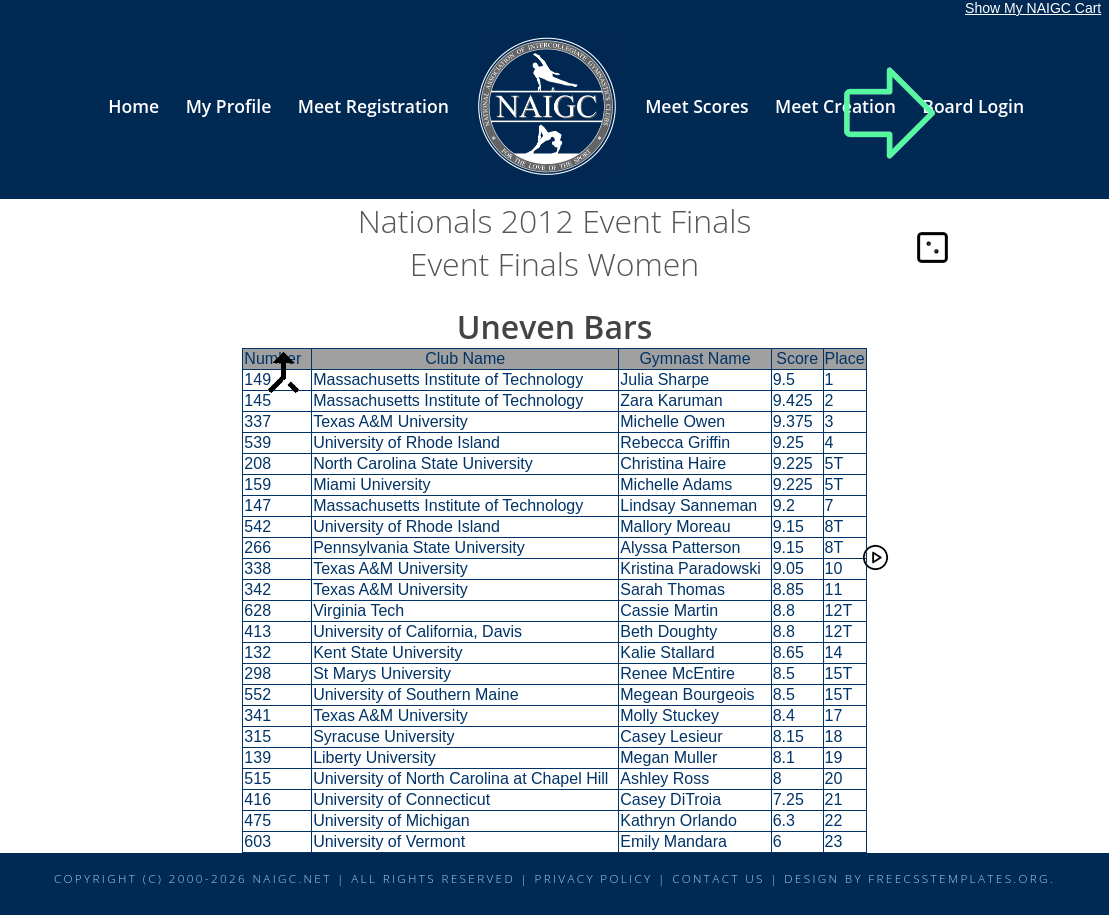 The width and height of the screenshot is (1109, 915). What do you see at coordinates (875, 557) in the screenshot?
I see `play media or video content` at bounding box center [875, 557].